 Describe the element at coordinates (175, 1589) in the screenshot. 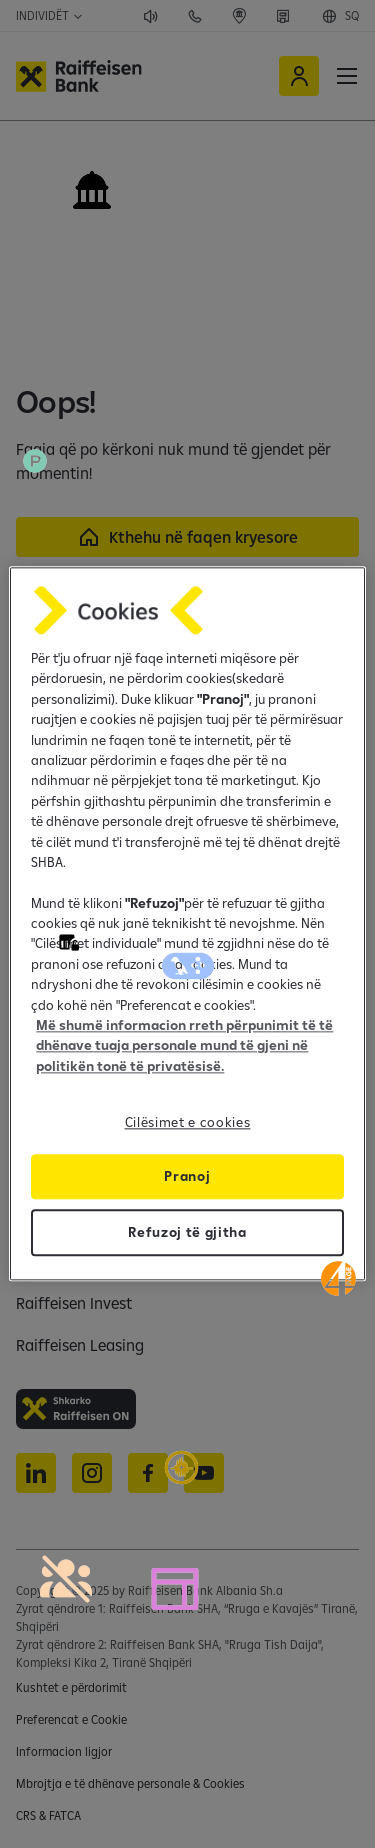

I see `switch to two-column layout with header` at that location.